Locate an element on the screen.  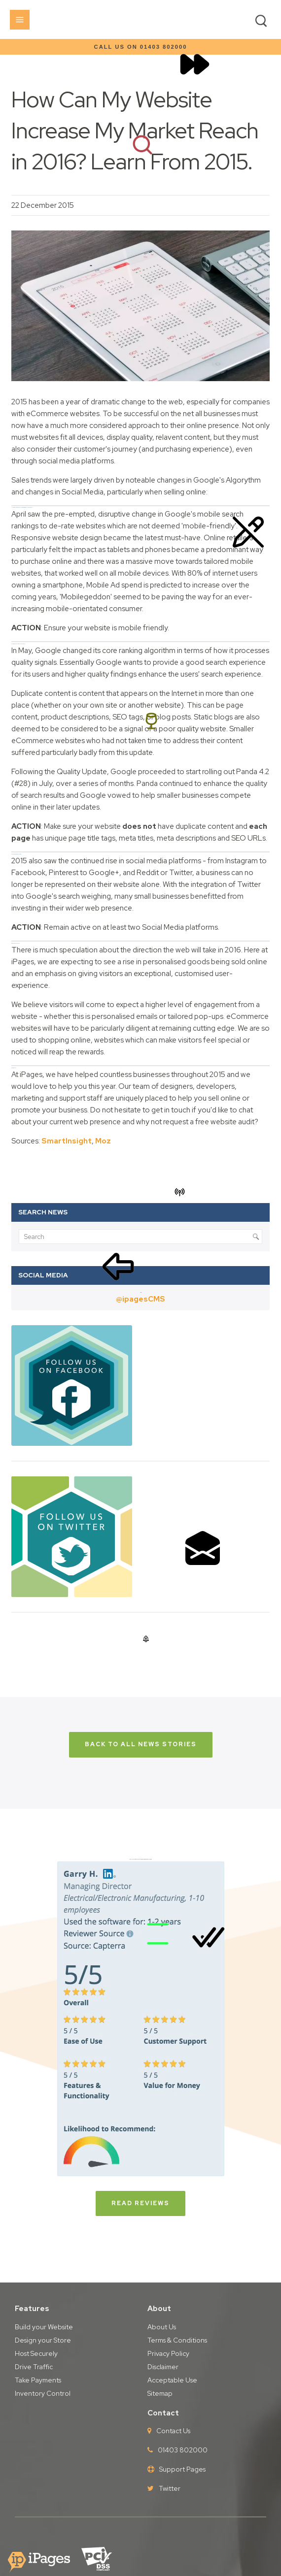
indicates message has been read is located at coordinates (208, 1937).